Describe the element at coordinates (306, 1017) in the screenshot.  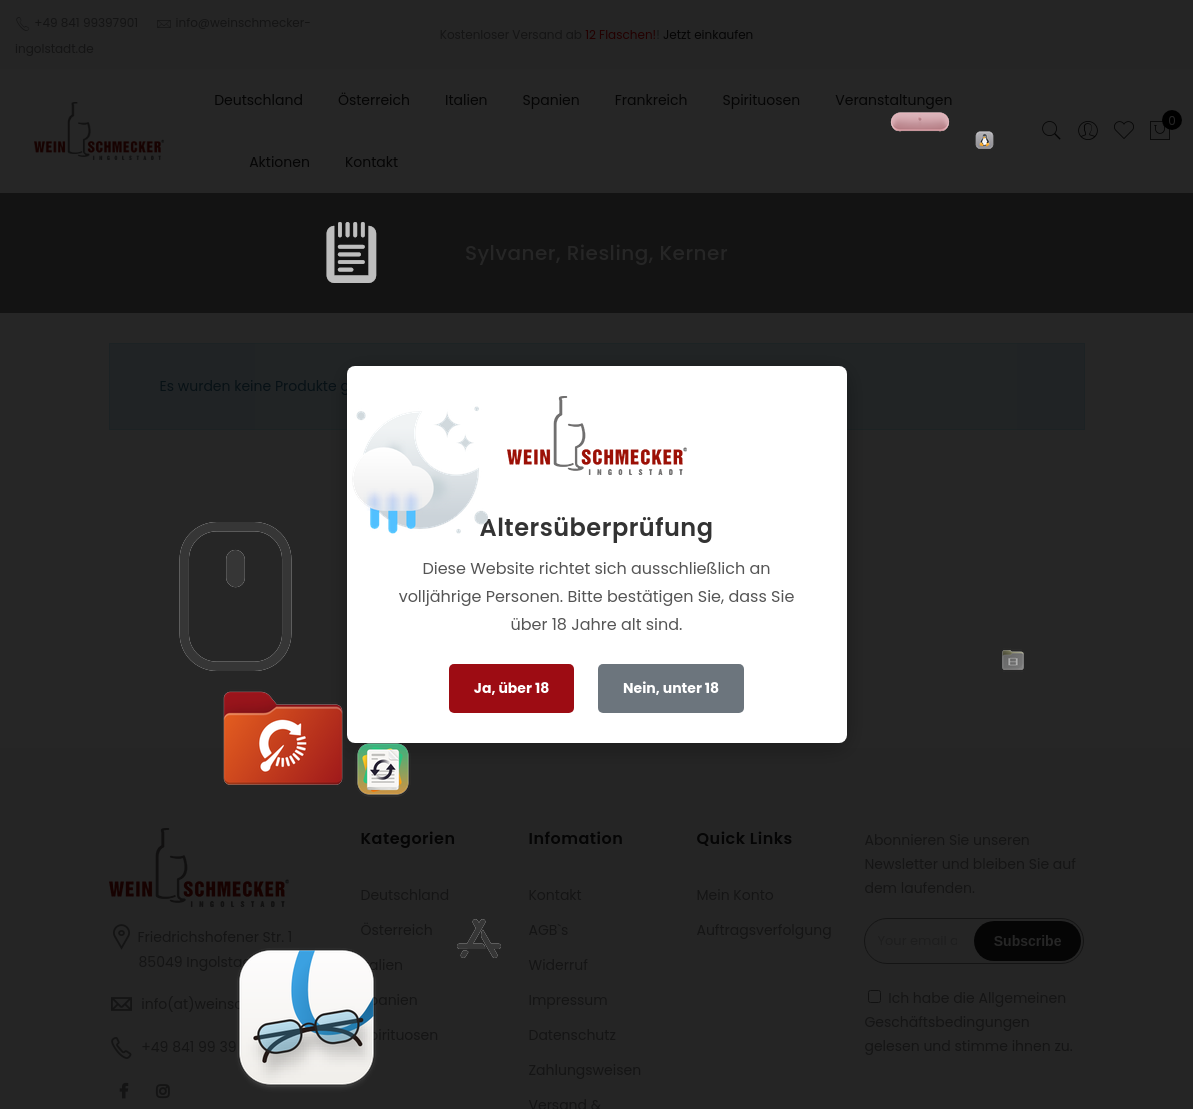
I see `open okular document viewer` at that location.